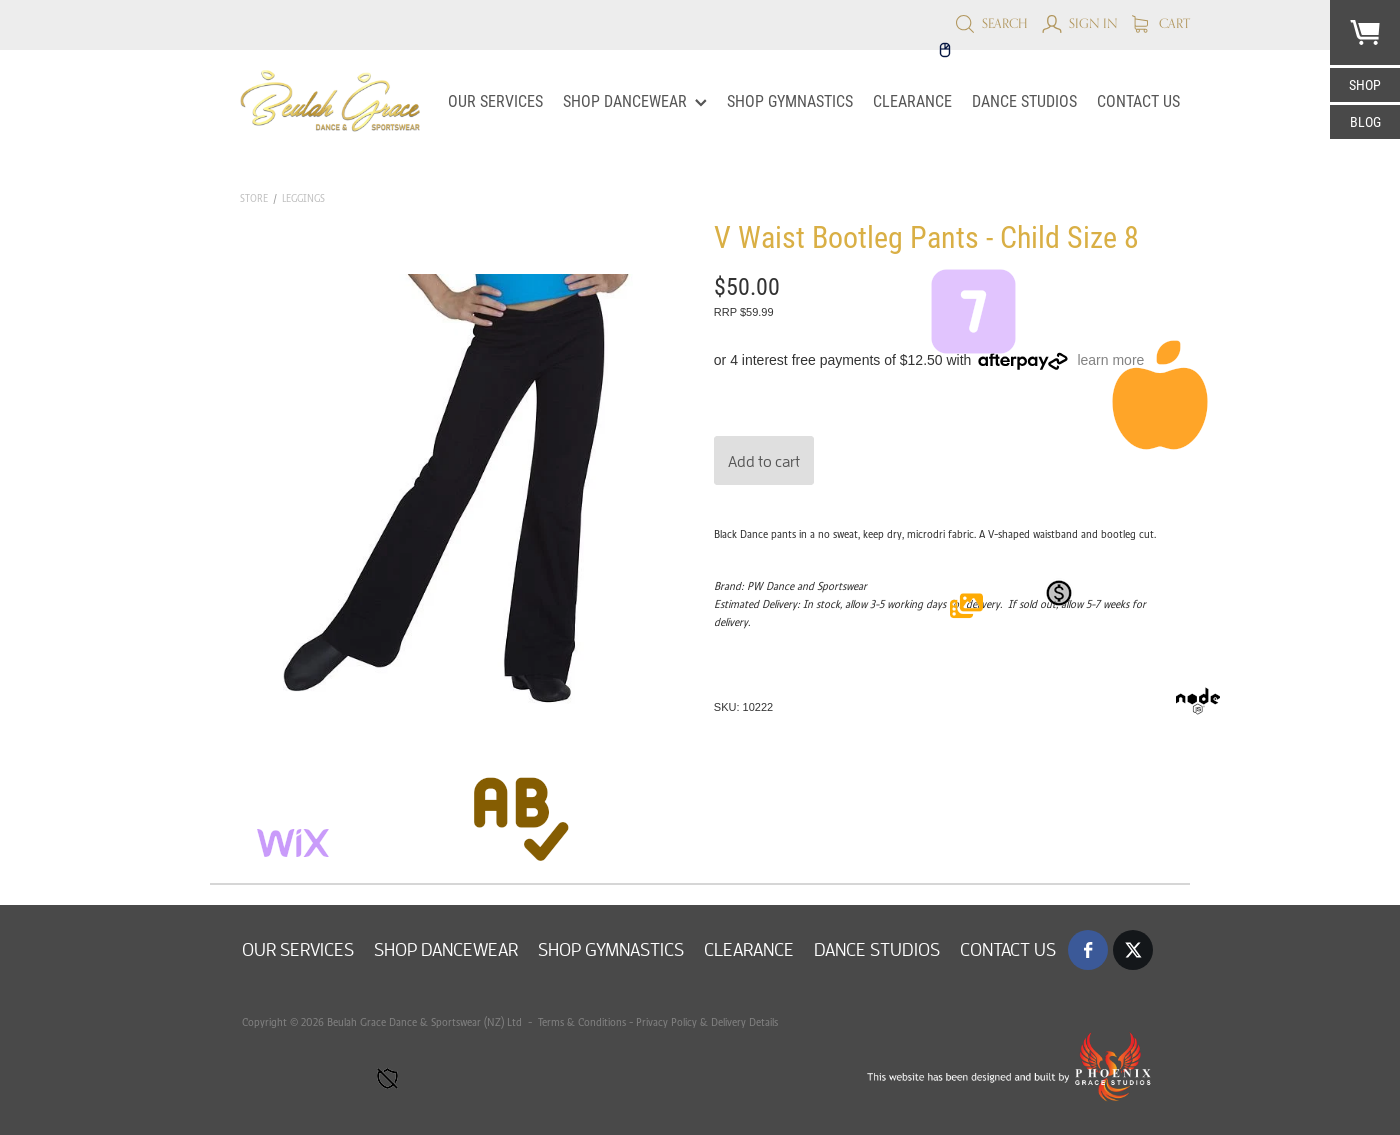 The height and width of the screenshot is (1135, 1400). What do you see at coordinates (293, 843) in the screenshot?
I see `visit or connect to wix website builder` at bounding box center [293, 843].